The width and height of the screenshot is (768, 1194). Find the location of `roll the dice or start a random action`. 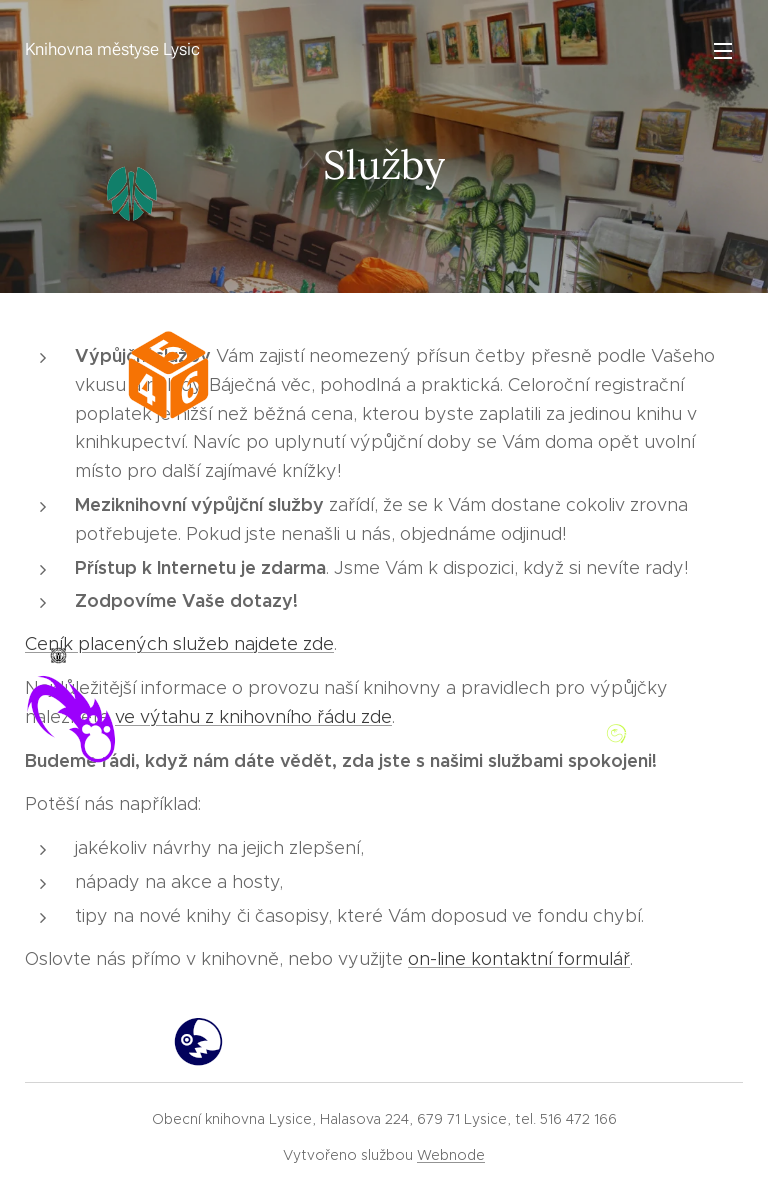

roll the dice or start a random action is located at coordinates (168, 375).